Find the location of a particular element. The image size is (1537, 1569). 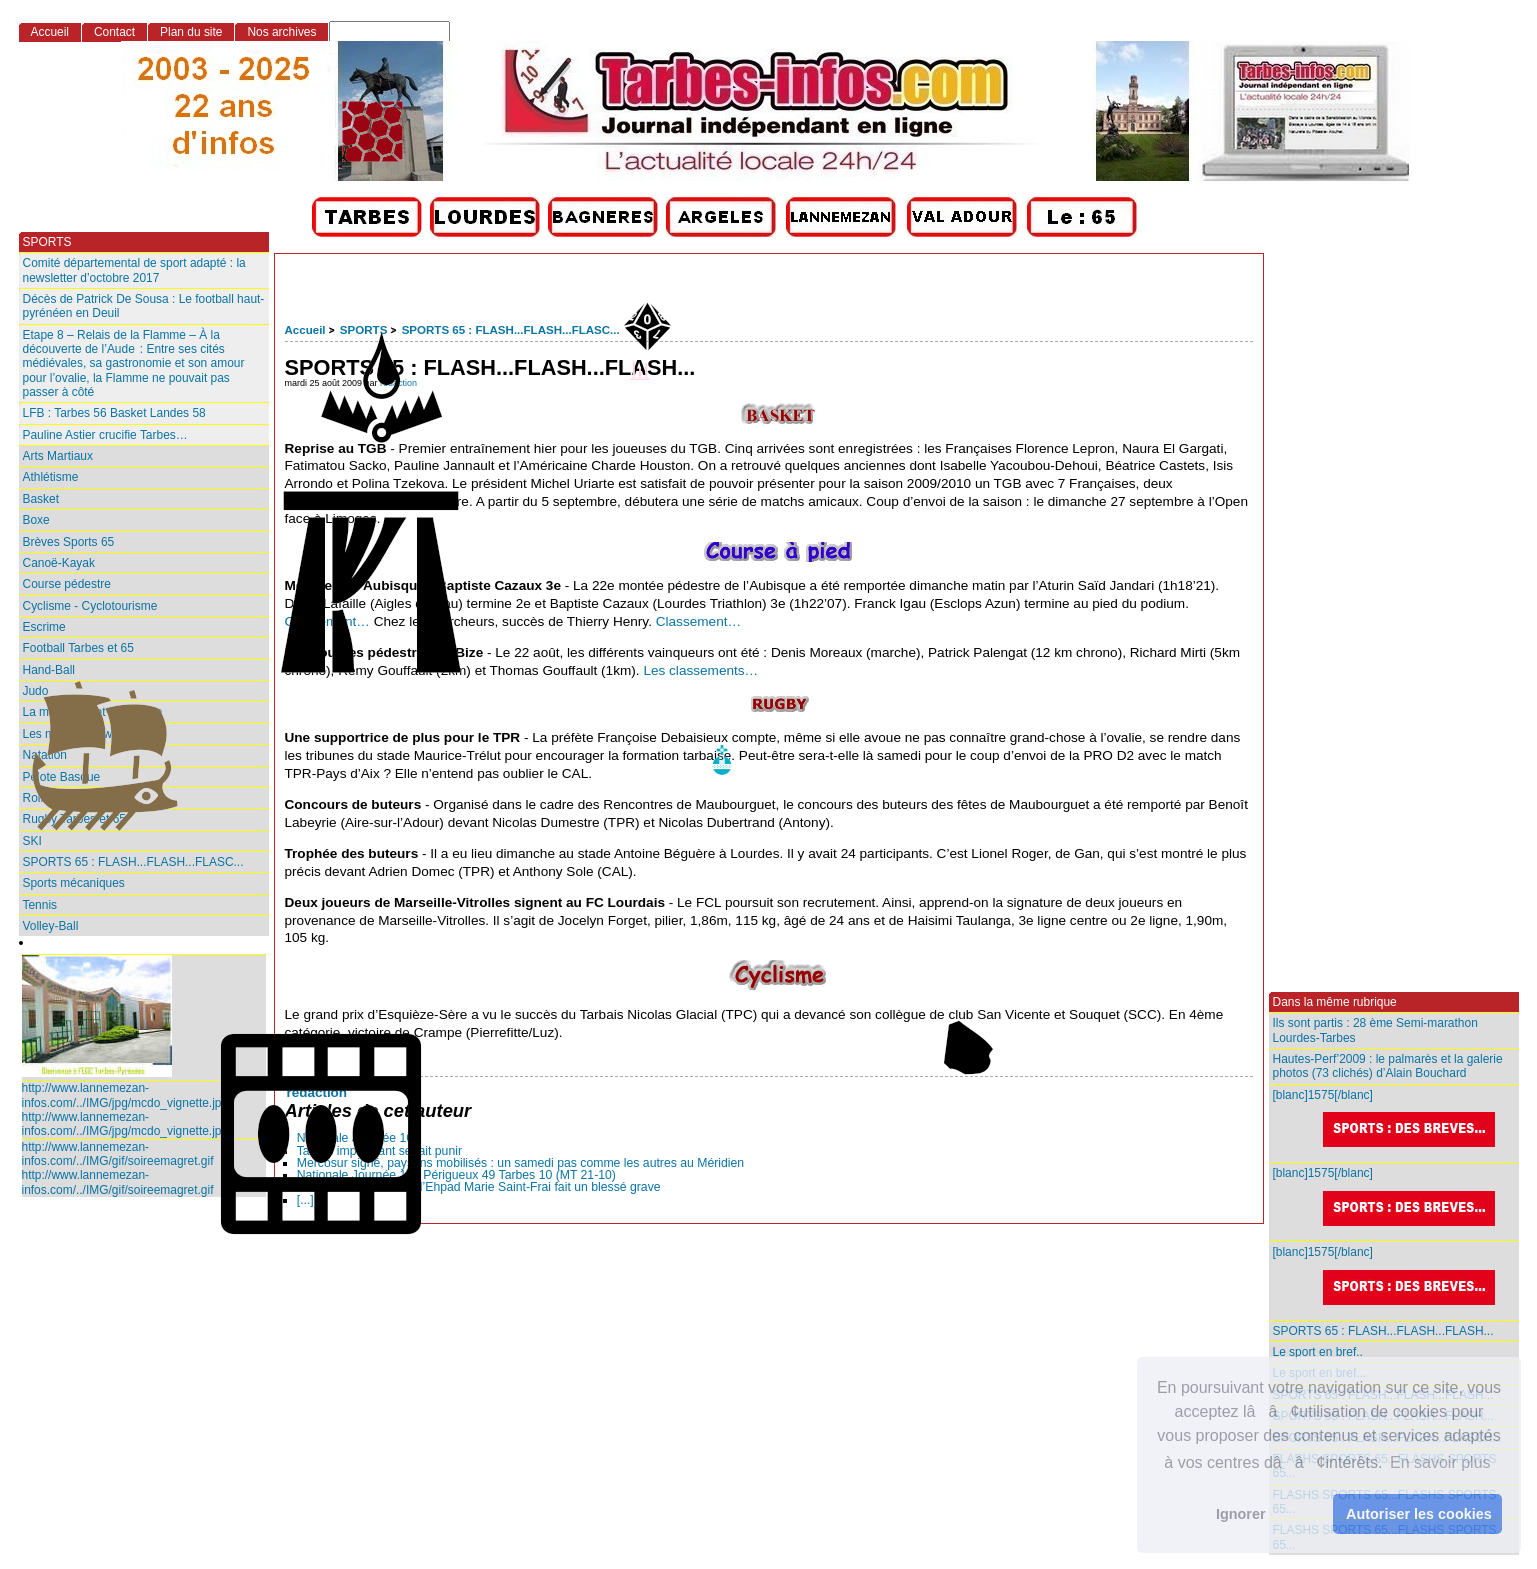

view video or film content is located at coordinates (321, 1134).